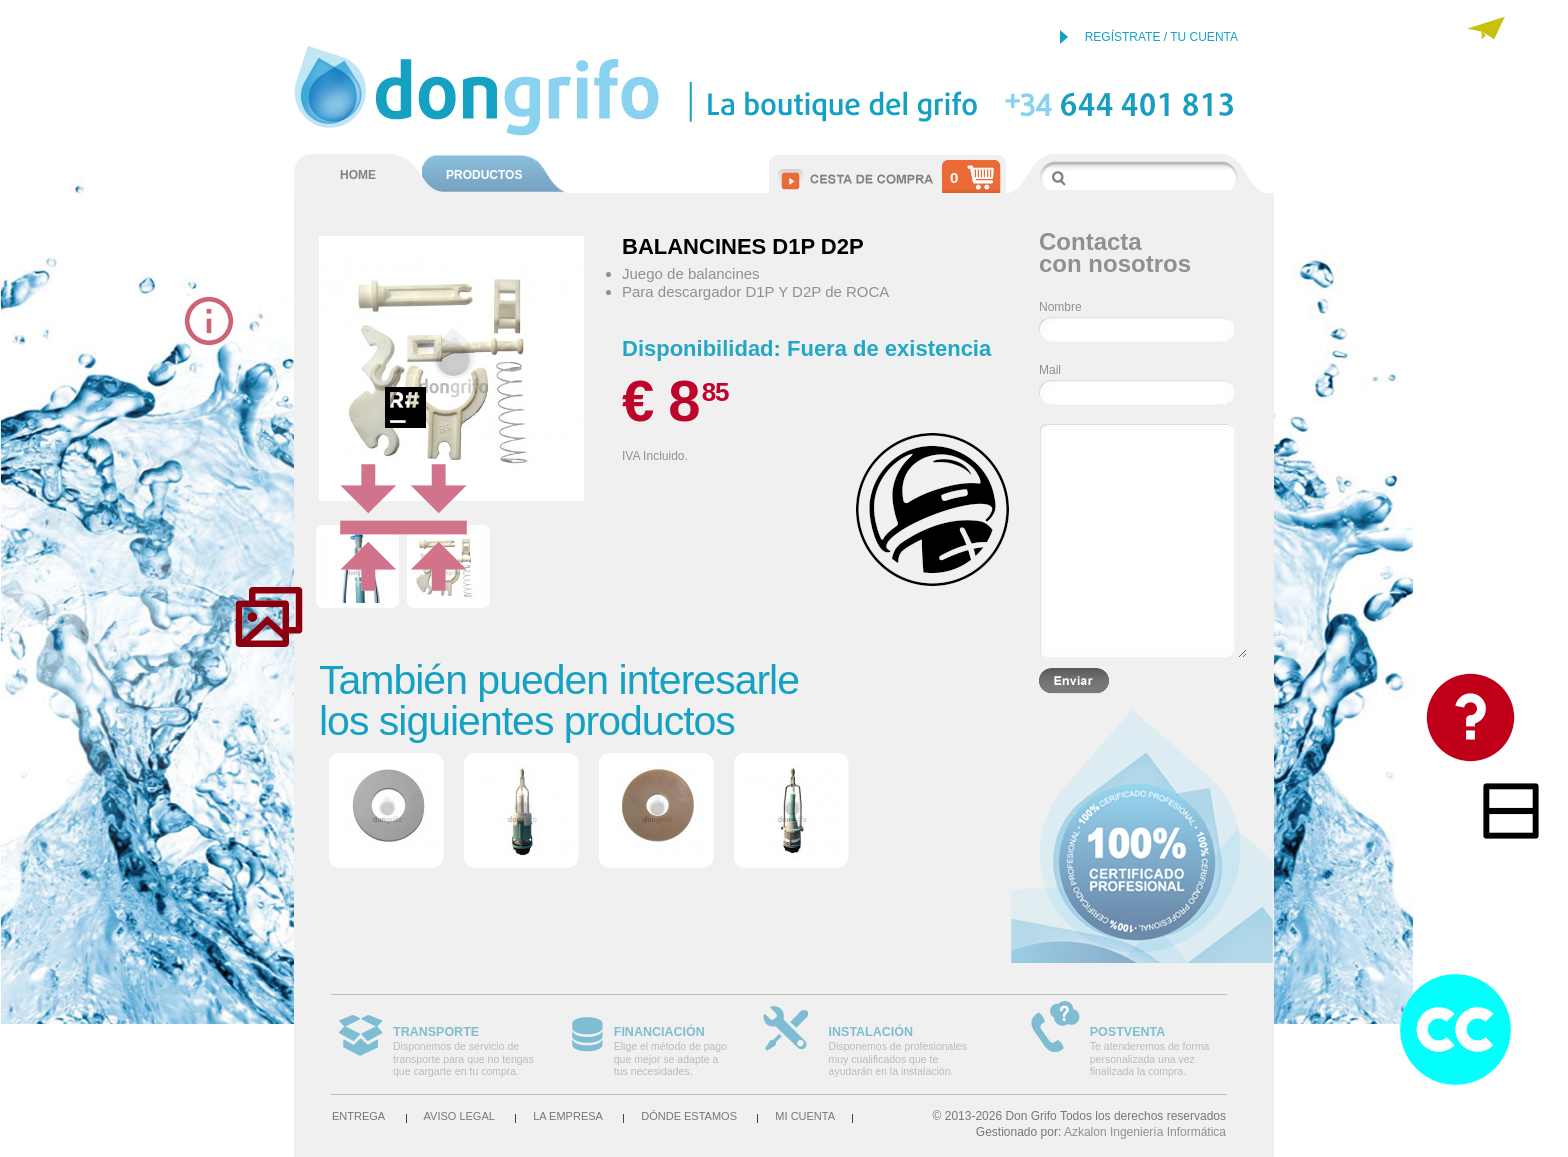  I want to click on align objects vertically to center, so click(403, 527).